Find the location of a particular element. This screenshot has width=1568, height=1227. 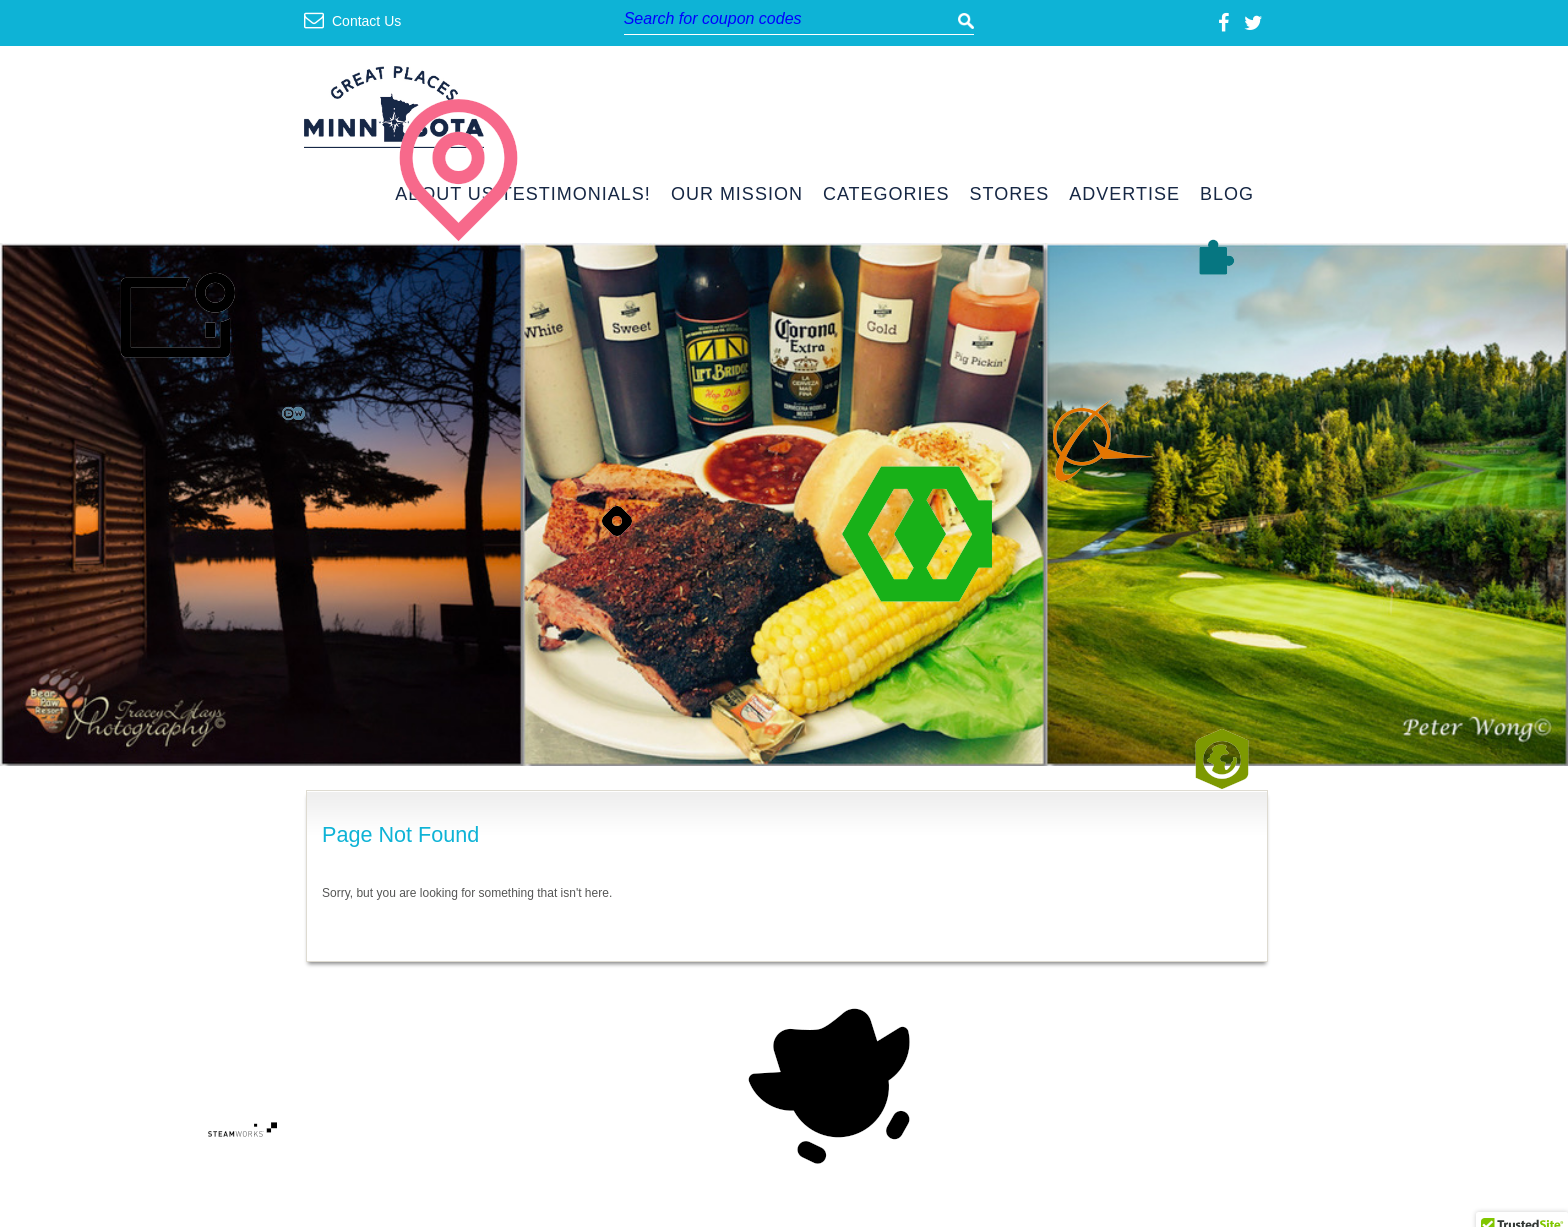

mark a location on the map is located at coordinates (458, 164).